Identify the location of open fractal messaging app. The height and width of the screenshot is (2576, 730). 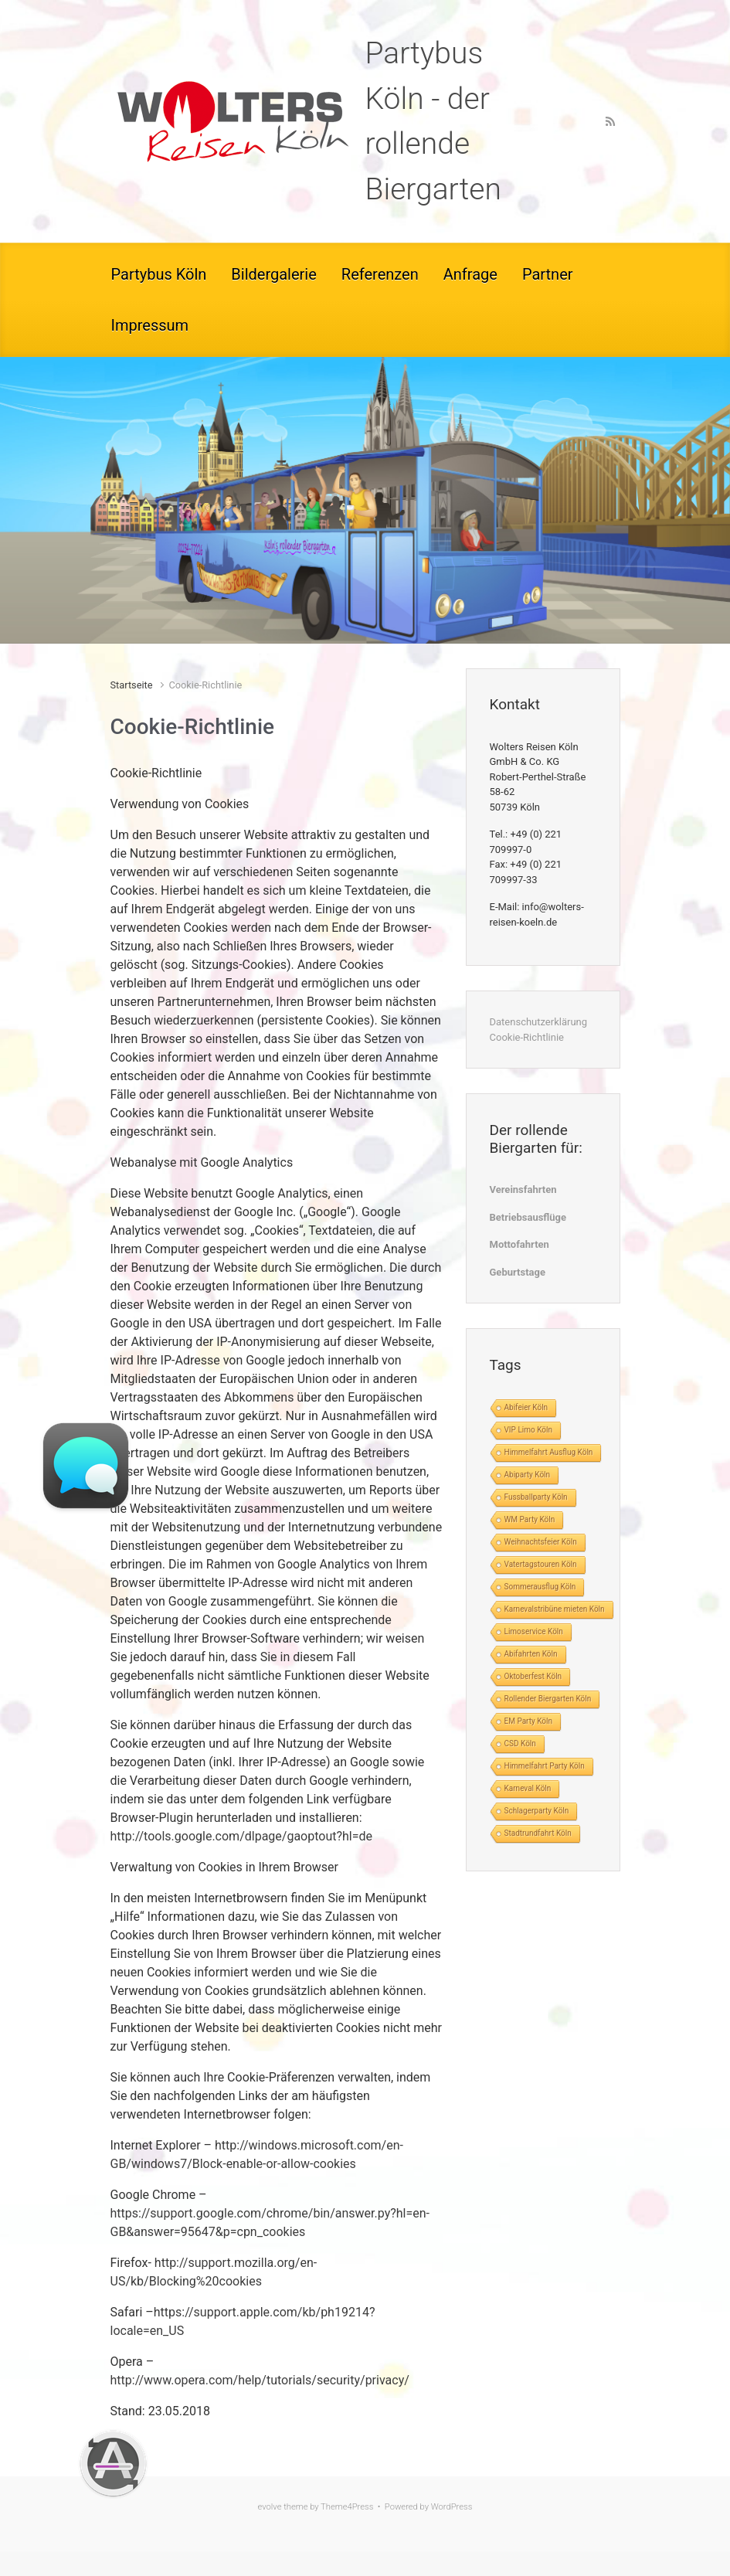
(86, 1466).